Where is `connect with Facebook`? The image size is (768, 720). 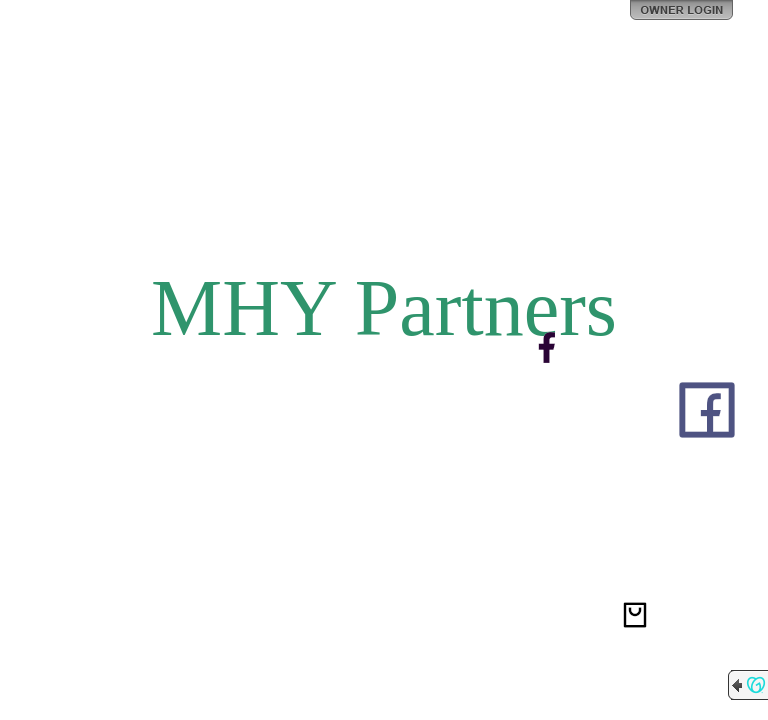
connect with Facebook is located at coordinates (707, 410).